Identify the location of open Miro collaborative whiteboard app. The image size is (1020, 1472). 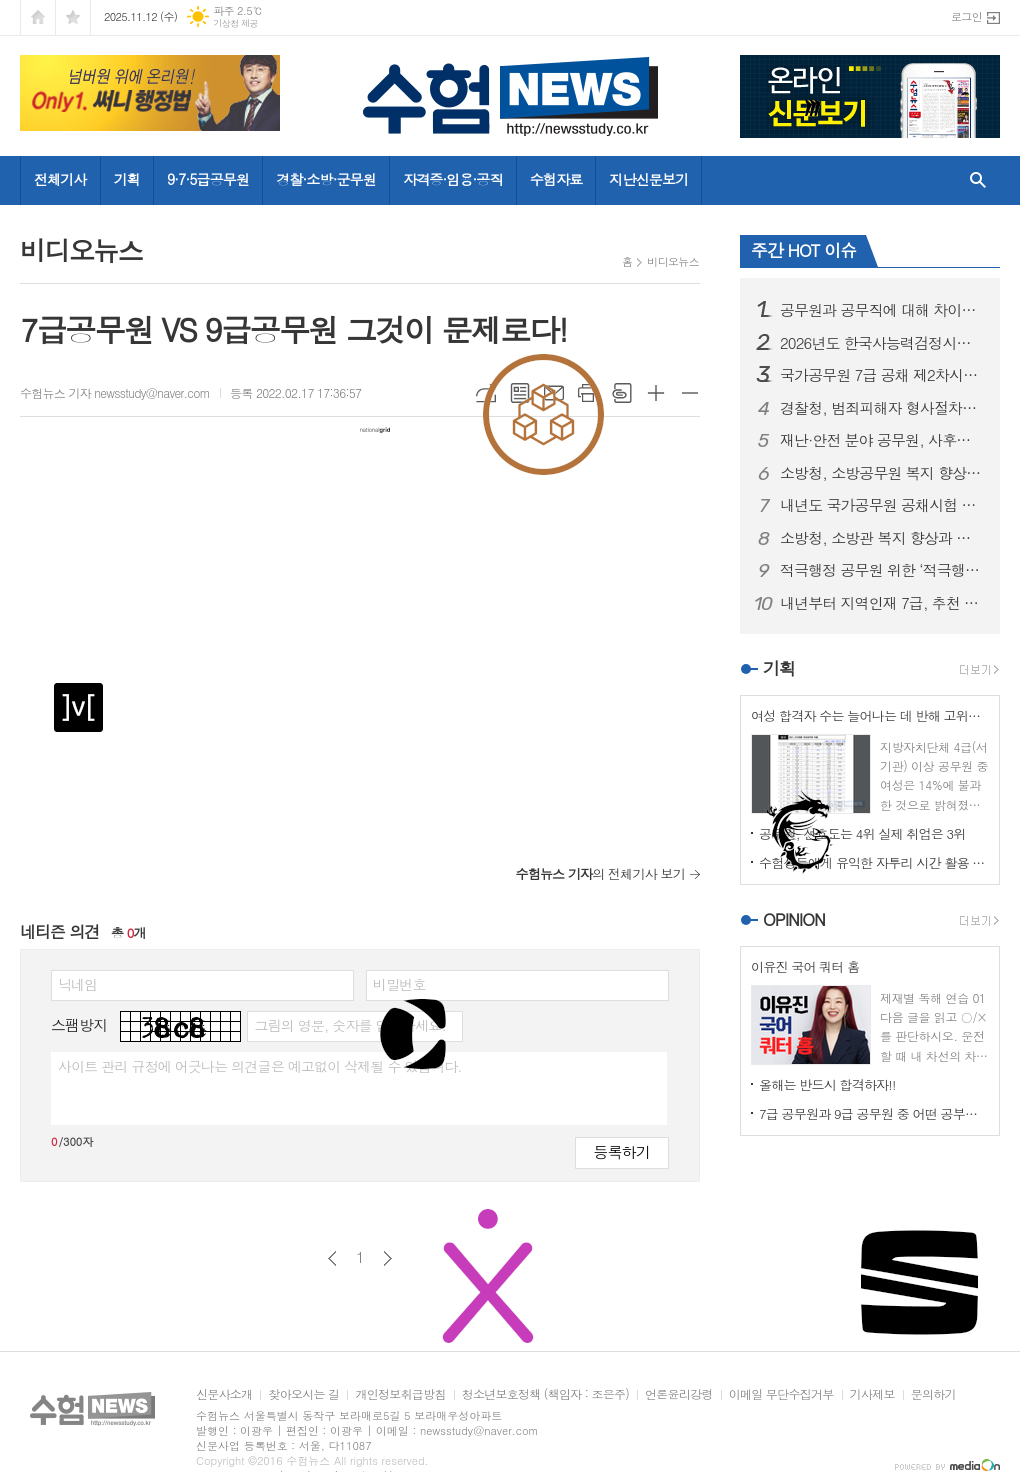
(813, 108).